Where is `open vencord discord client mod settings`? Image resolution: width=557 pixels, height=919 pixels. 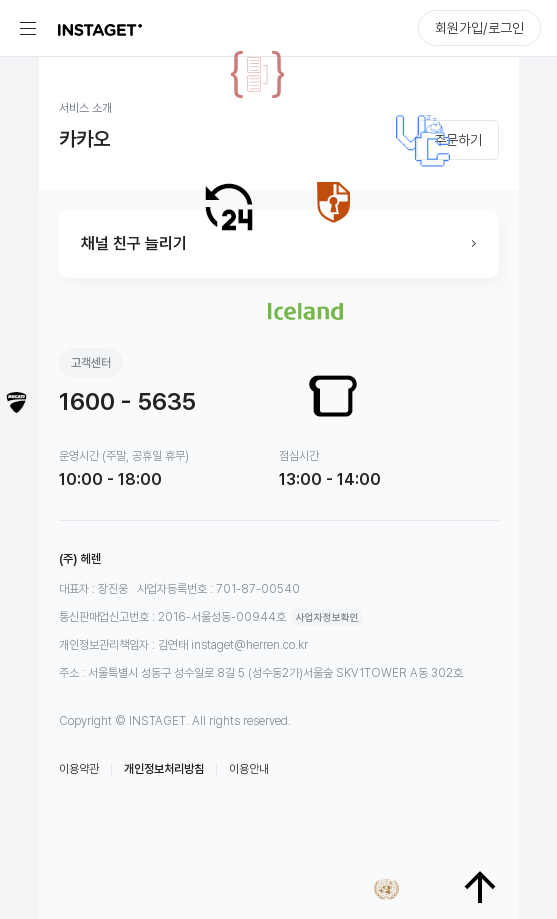 open vencord discord client mod settings is located at coordinates (423, 141).